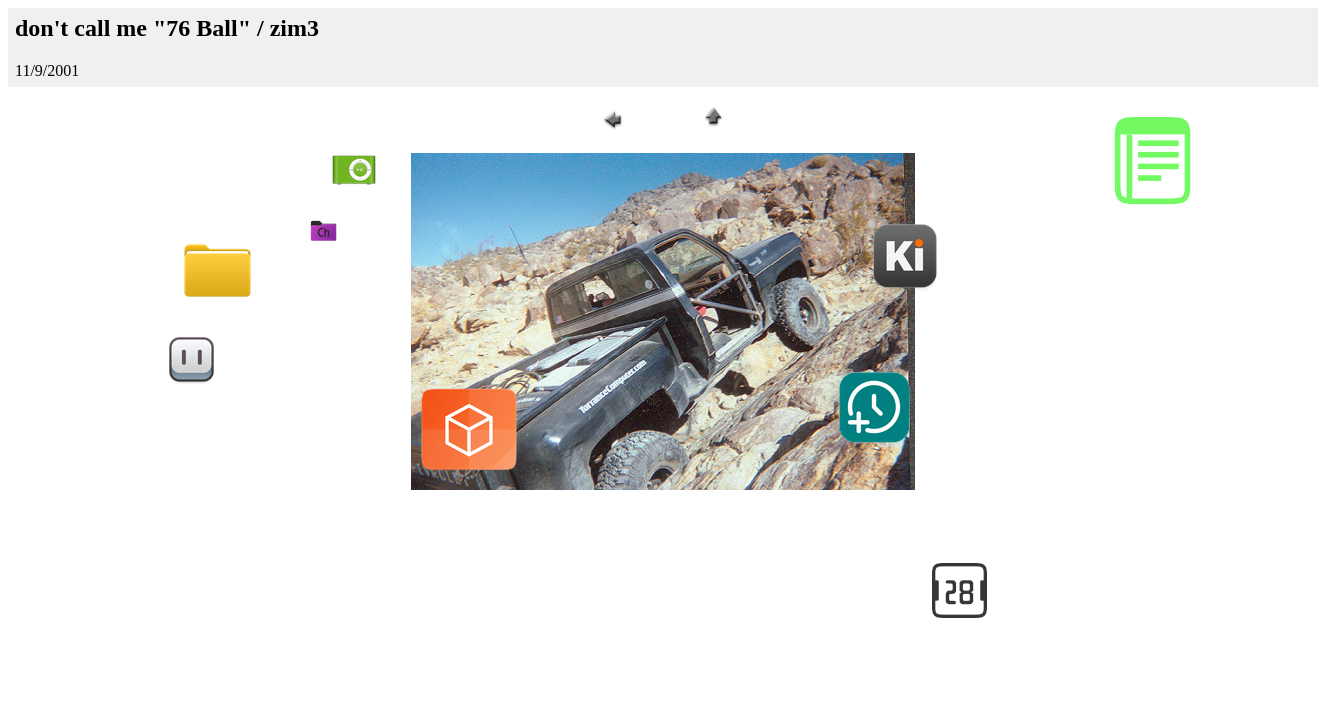 The height and width of the screenshot is (720, 1326). Describe the element at coordinates (905, 256) in the screenshot. I see `open KiCad nightly build application` at that location.